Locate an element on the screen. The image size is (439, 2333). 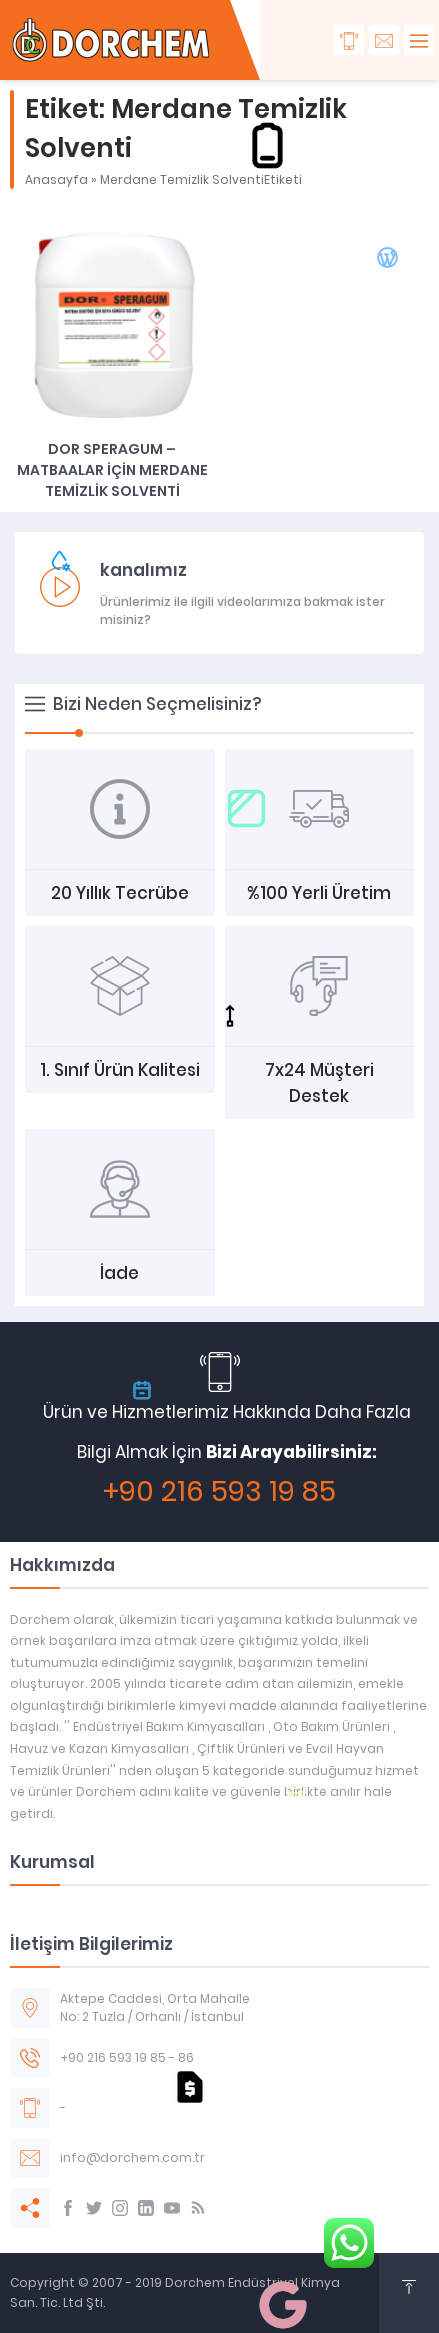
link to wordpress site or blog is located at coordinates (387, 257).